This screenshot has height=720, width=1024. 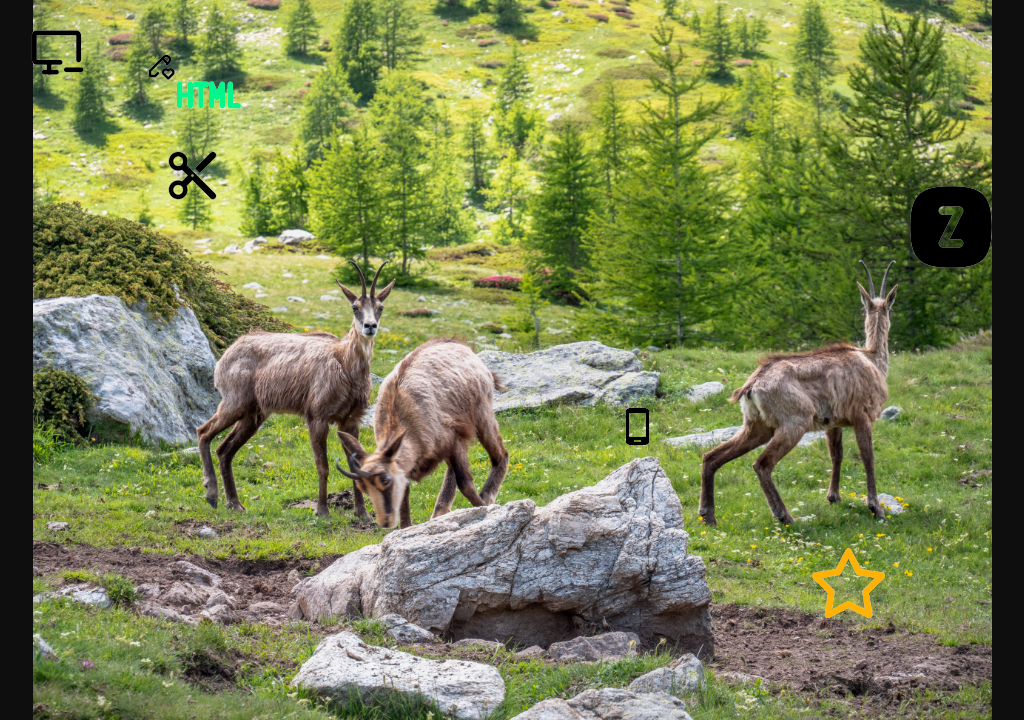 What do you see at coordinates (637, 426) in the screenshot?
I see `access mobile device settings` at bounding box center [637, 426].